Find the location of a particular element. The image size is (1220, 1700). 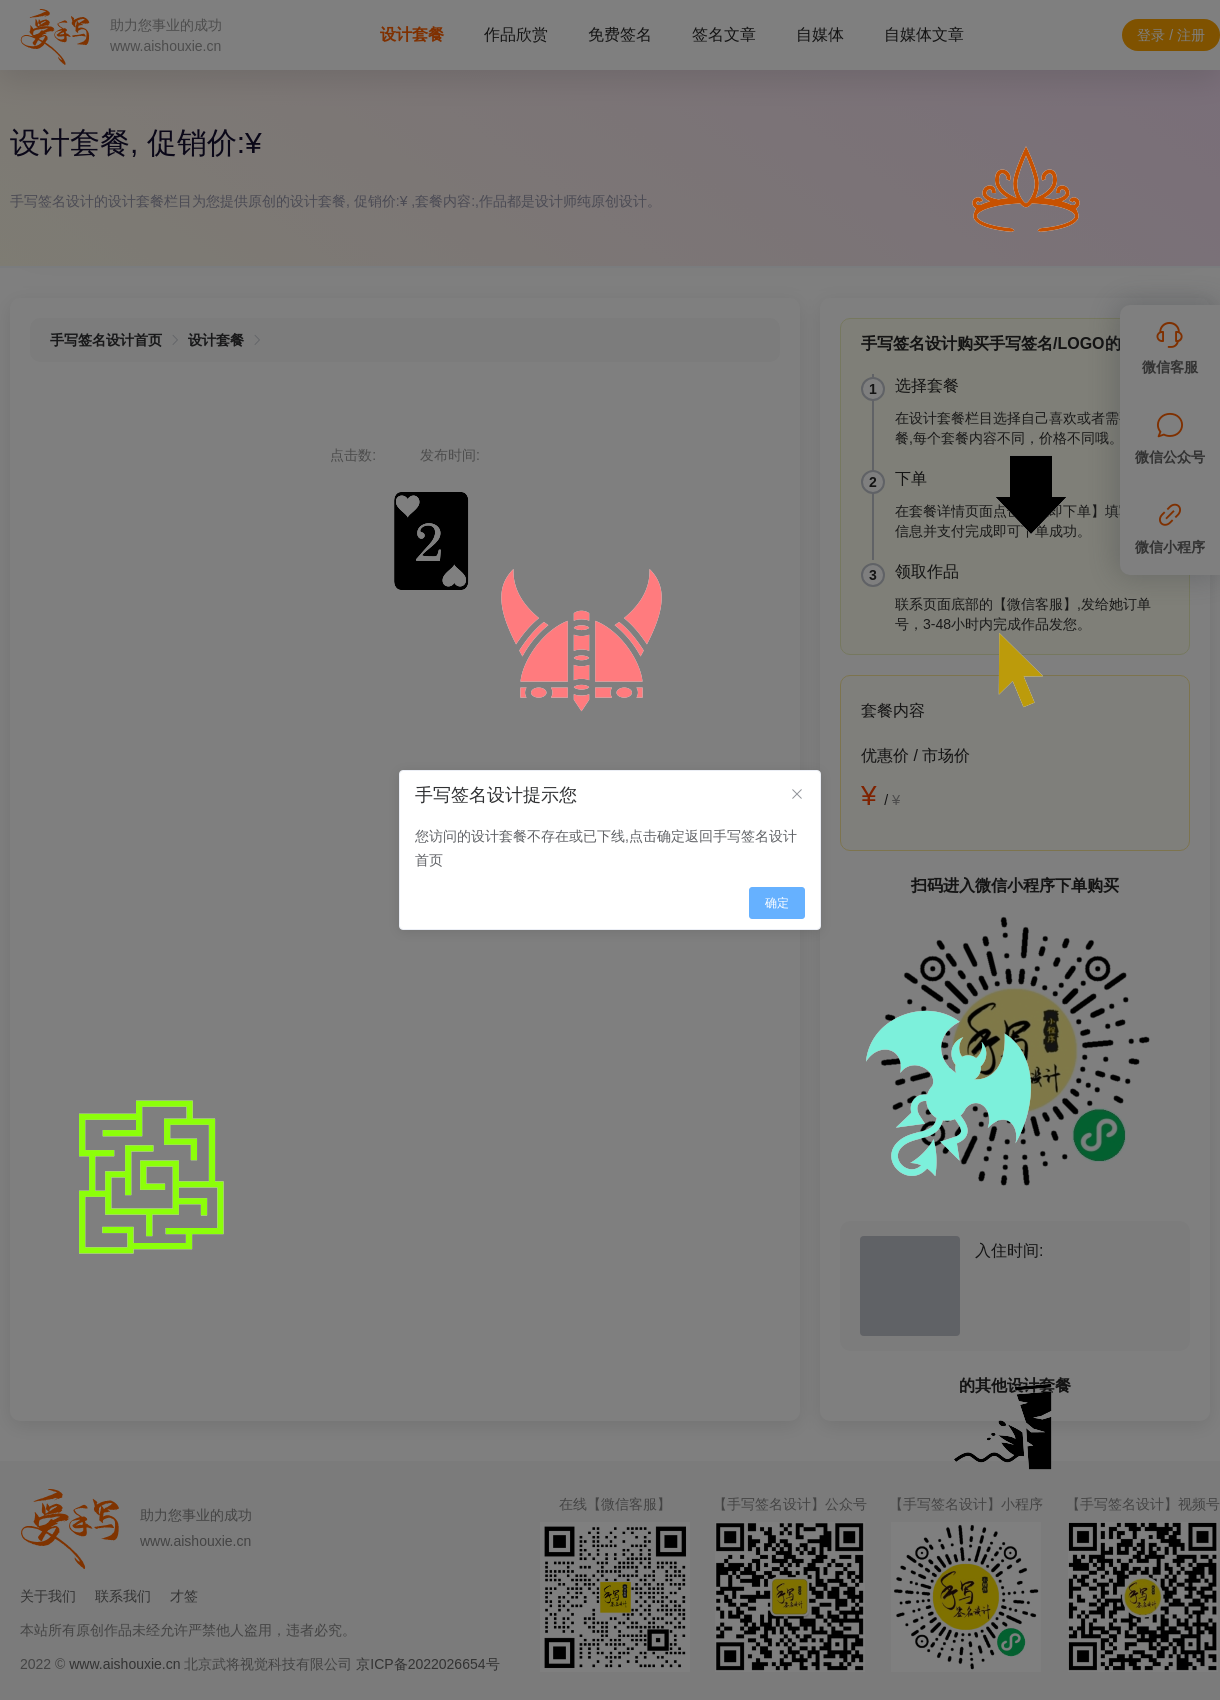

indicates coastal or cliff terrain in a game map is located at coordinates (1002, 1420).